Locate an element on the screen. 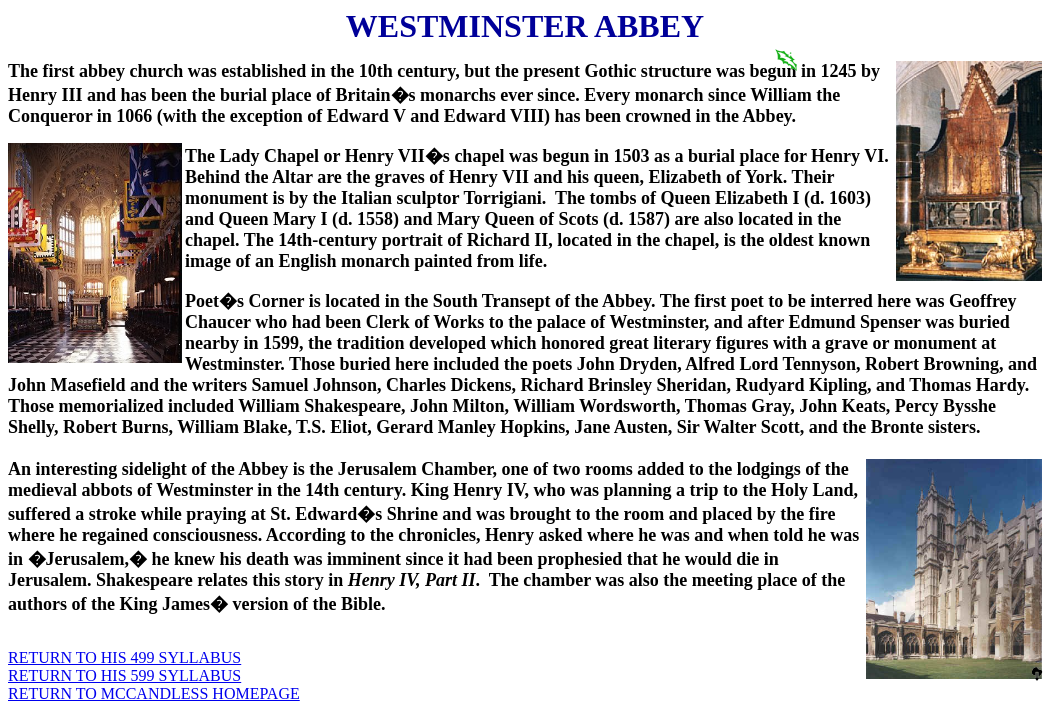 The height and width of the screenshot is (720, 1050). indicates gravitational force or physics simulation is located at coordinates (1037, 674).